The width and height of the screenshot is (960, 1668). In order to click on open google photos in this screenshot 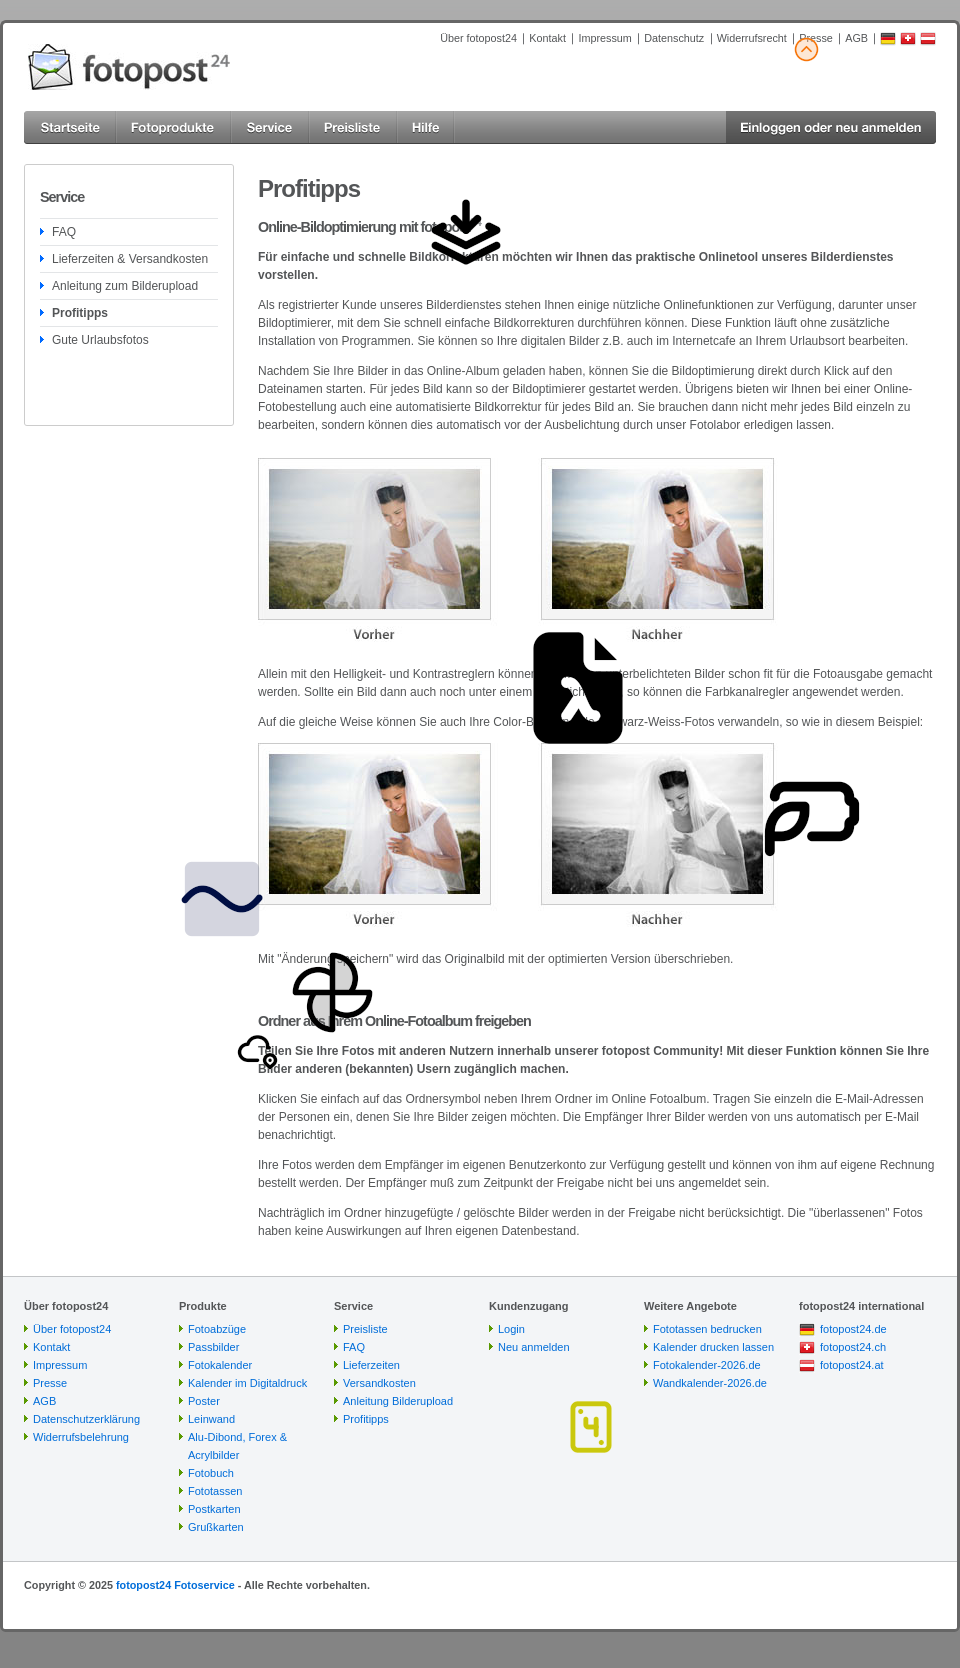, I will do `click(332, 992)`.